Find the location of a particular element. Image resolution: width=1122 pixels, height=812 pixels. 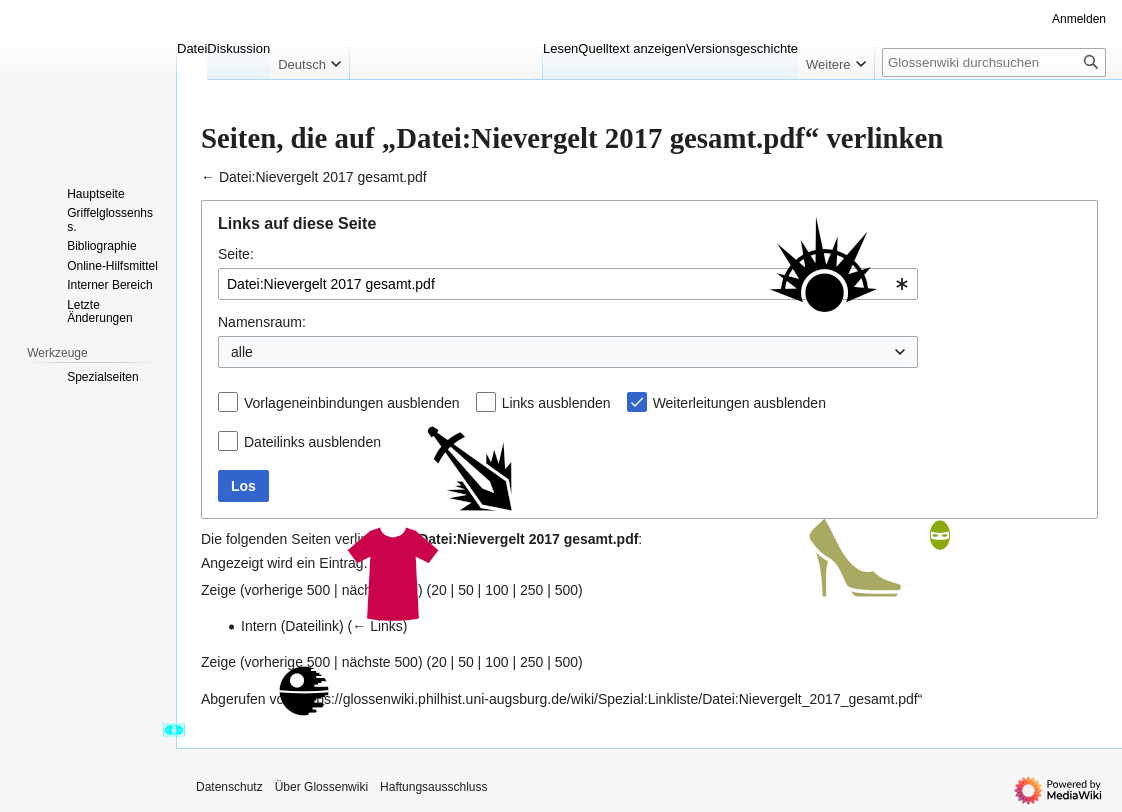

view your wallet or balance is located at coordinates (174, 730).